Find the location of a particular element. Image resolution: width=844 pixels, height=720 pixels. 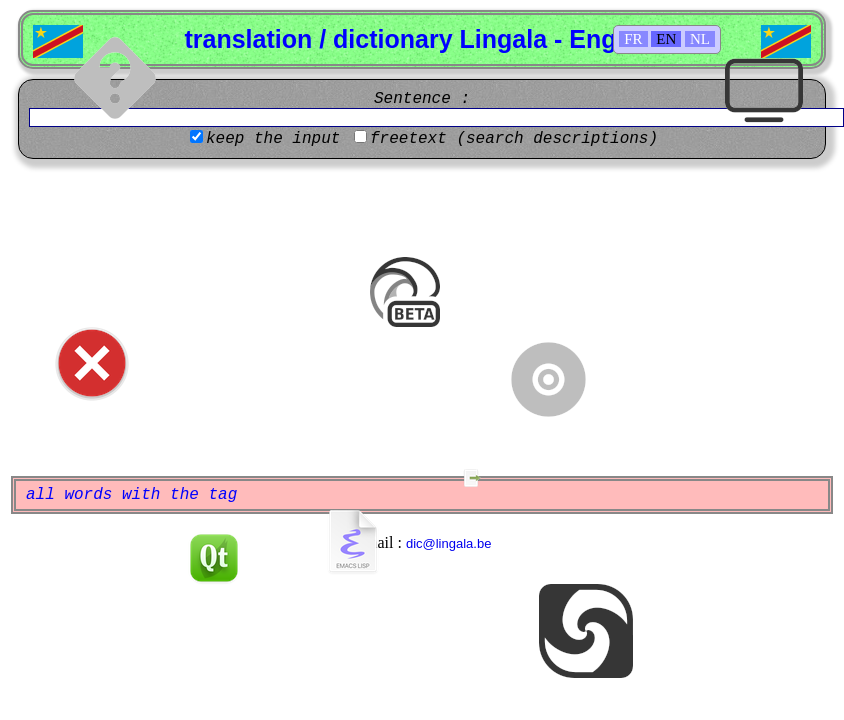

indicates a help or information dialog is located at coordinates (115, 78).